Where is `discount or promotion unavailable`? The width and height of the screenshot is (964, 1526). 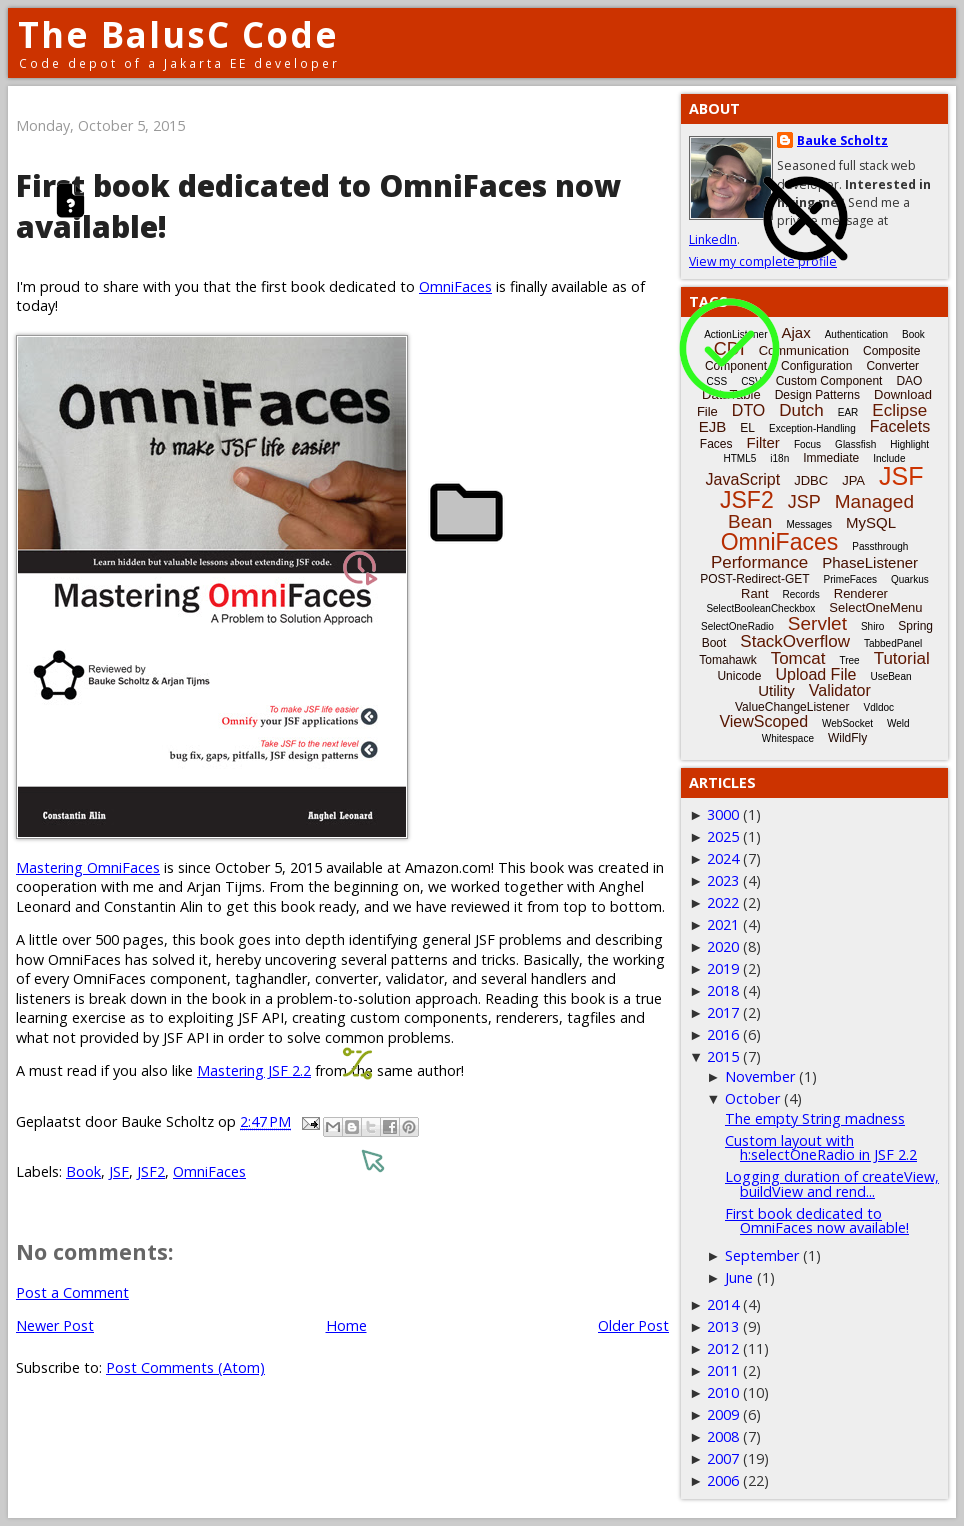 discount or promotion unavailable is located at coordinates (805, 218).